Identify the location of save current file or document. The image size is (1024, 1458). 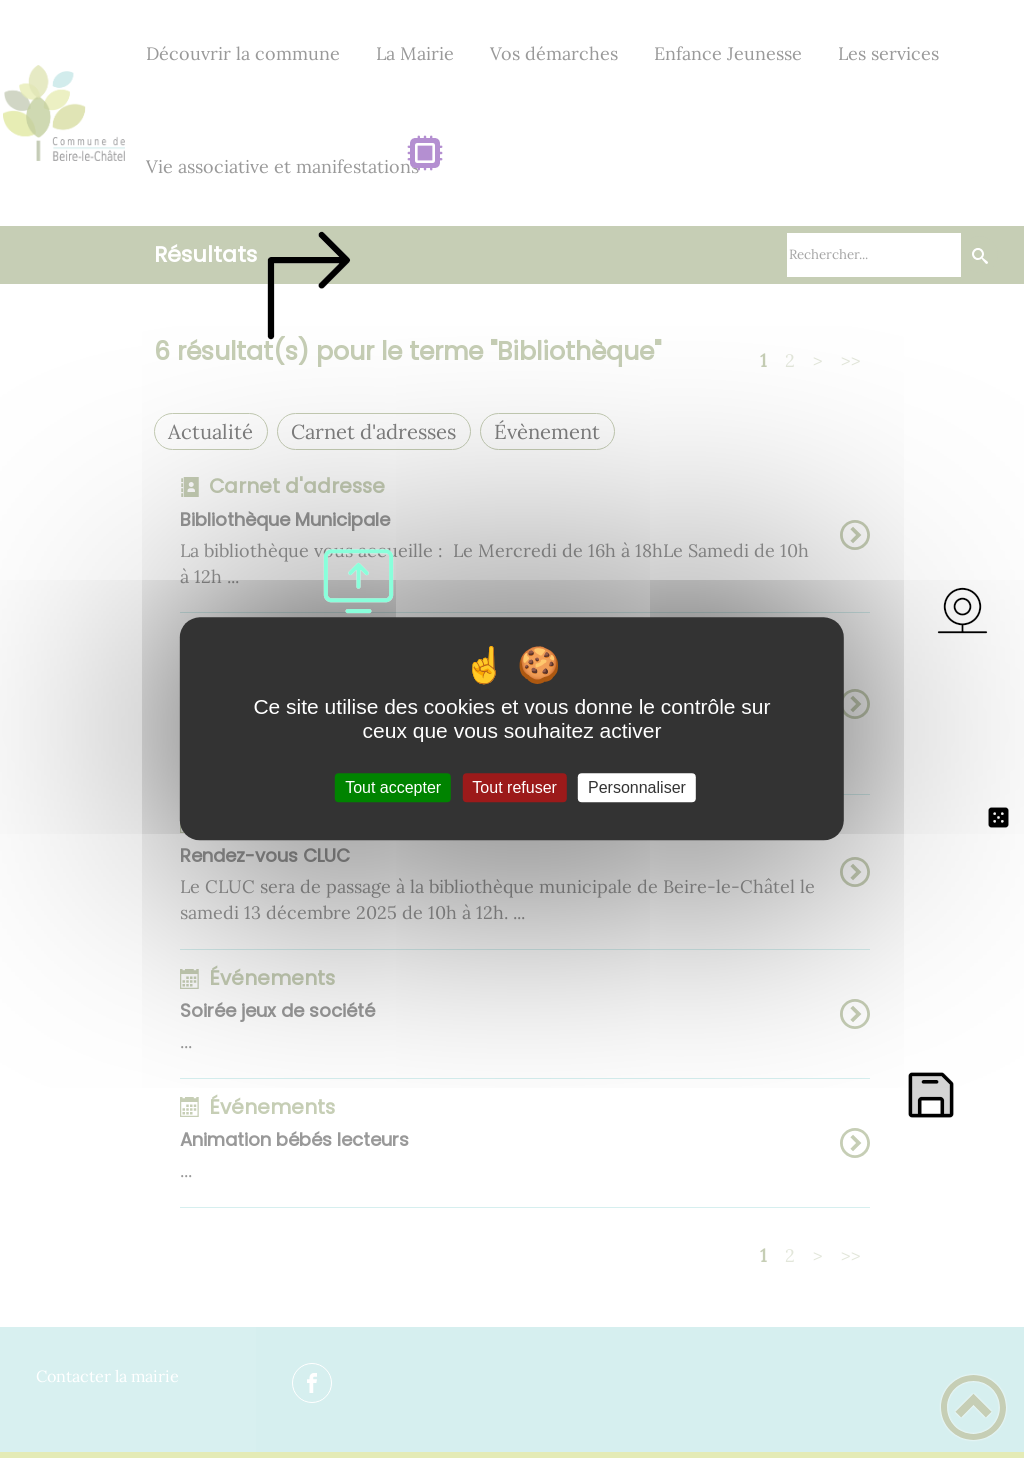
(931, 1095).